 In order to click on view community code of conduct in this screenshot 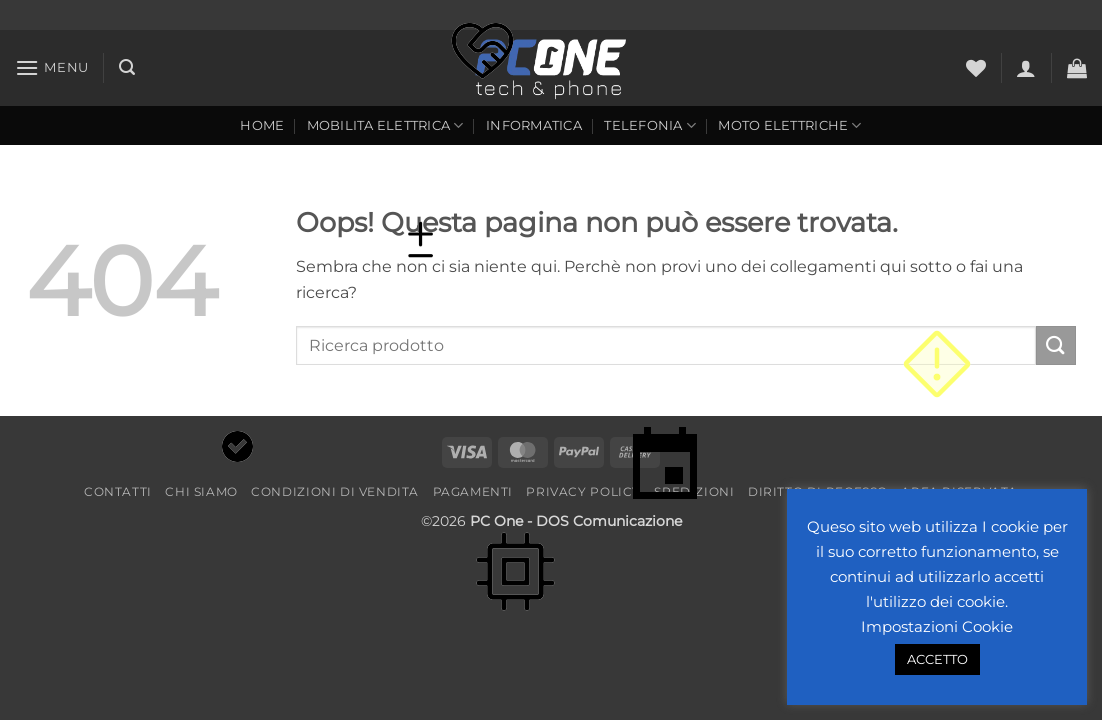, I will do `click(482, 49)`.